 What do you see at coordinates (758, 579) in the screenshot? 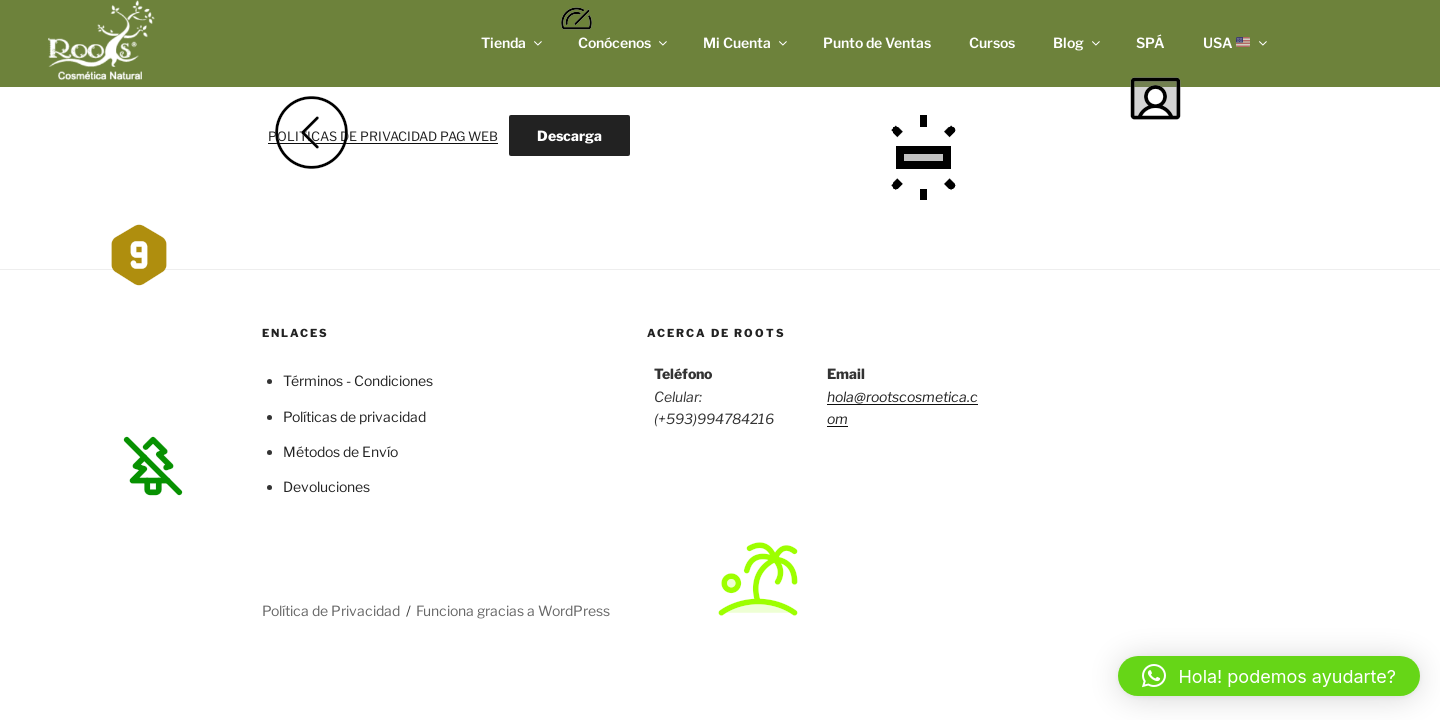
I see `indicates vacation or travel mode` at bounding box center [758, 579].